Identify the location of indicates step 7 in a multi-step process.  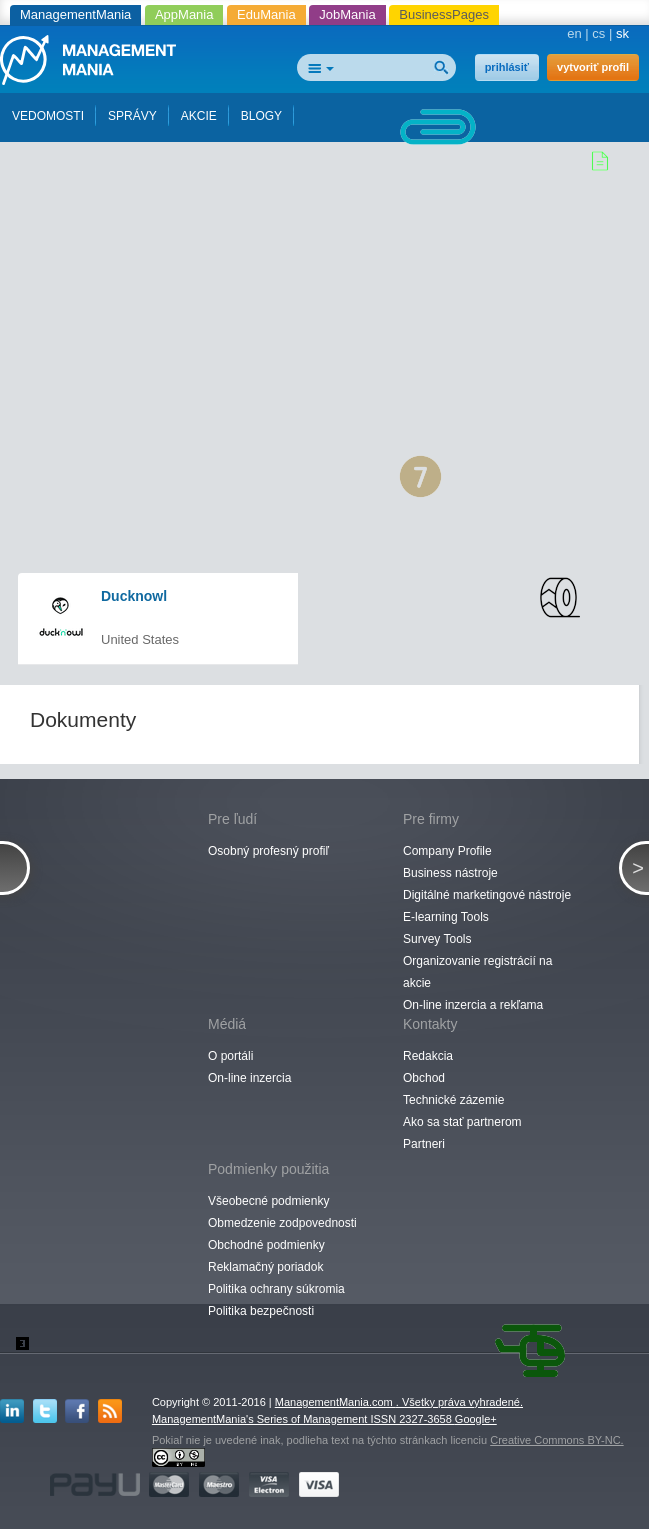
(420, 476).